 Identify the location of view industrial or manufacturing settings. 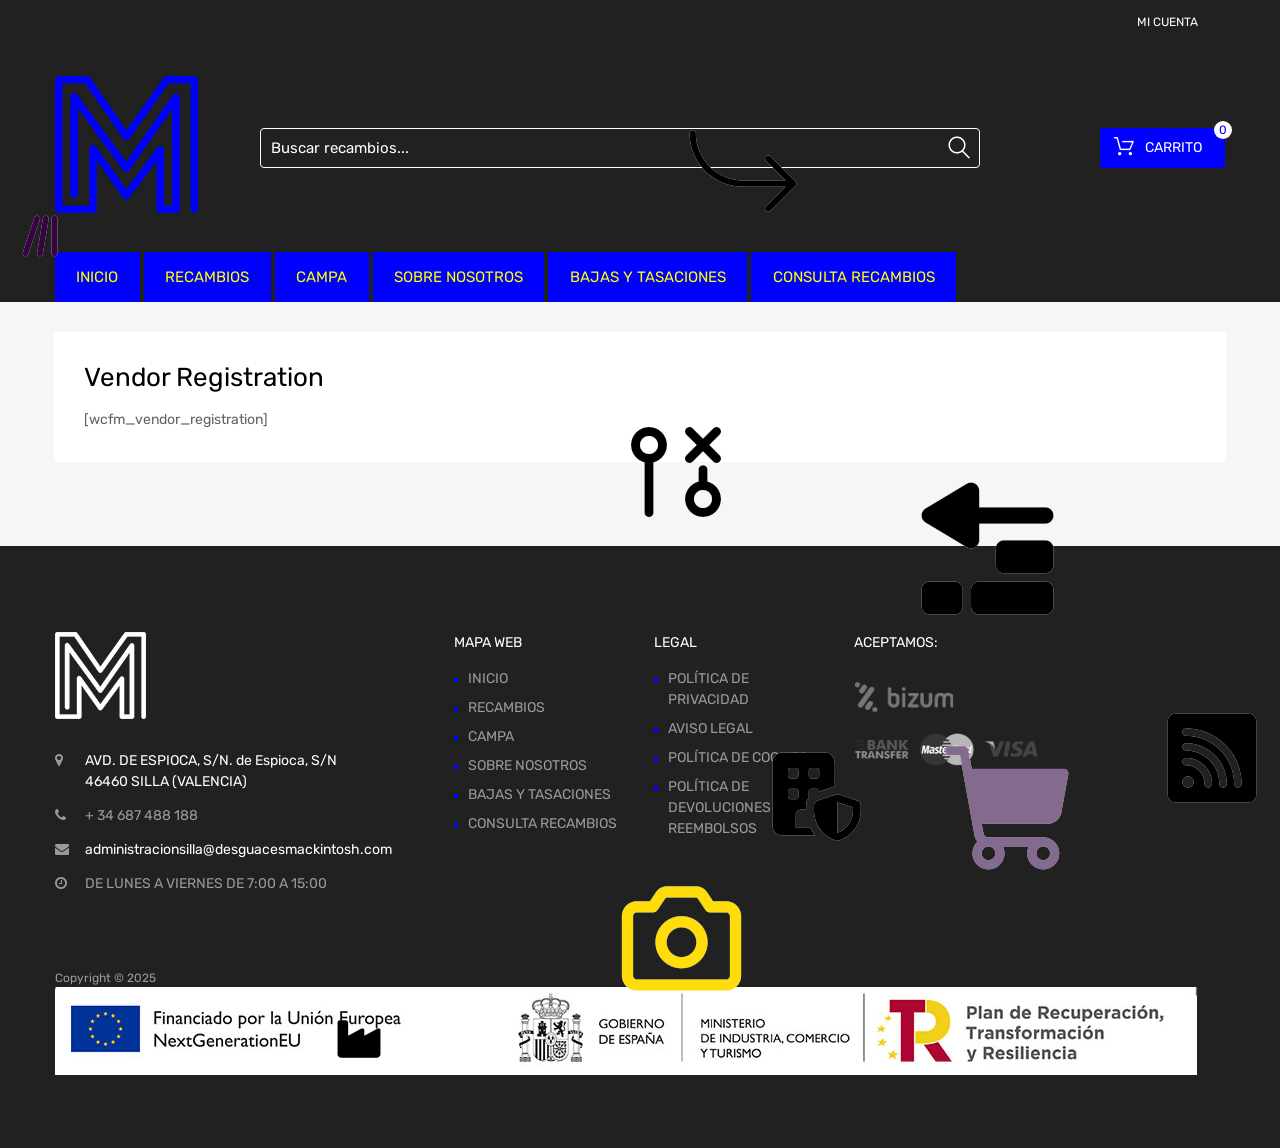
(359, 1039).